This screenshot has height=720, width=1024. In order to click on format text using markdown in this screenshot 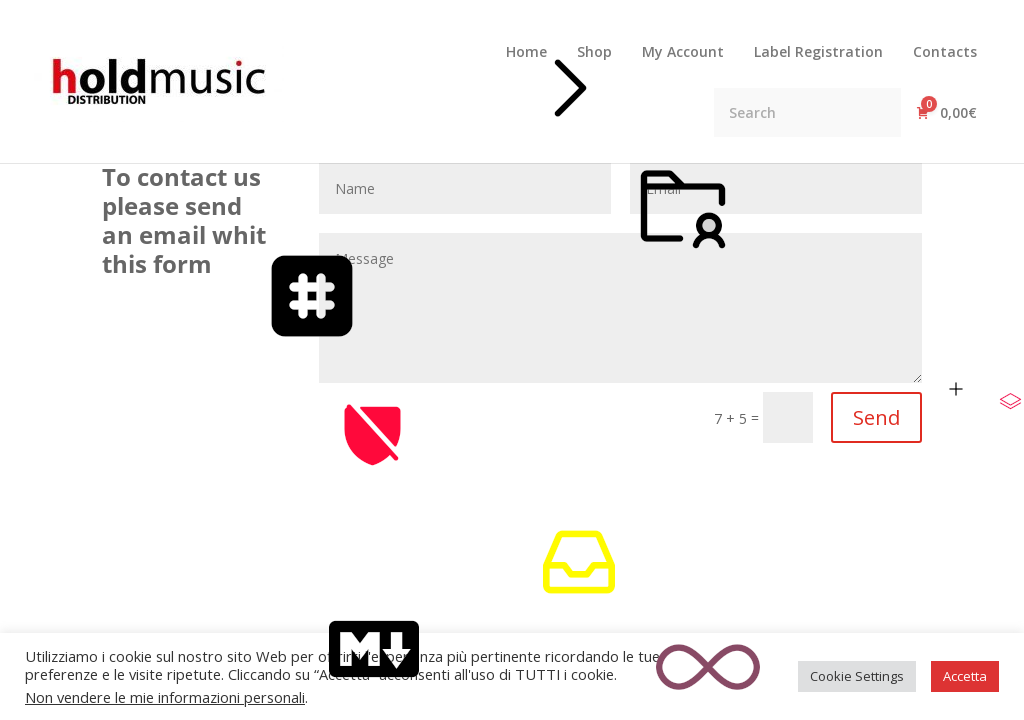, I will do `click(374, 649)`.